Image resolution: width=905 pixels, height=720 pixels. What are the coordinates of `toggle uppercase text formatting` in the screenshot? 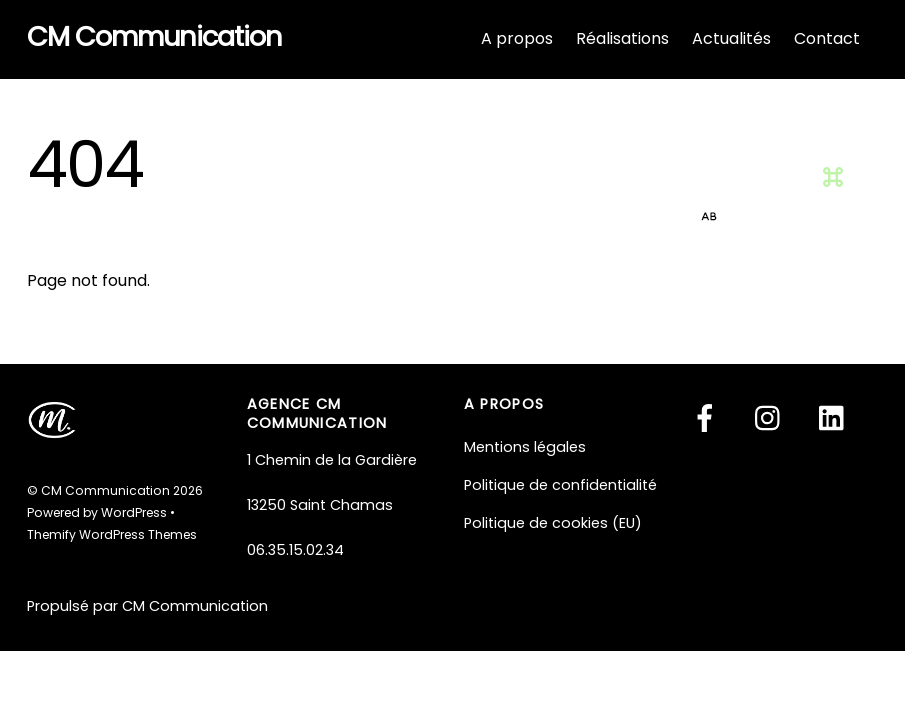 It's located at (709, 217).